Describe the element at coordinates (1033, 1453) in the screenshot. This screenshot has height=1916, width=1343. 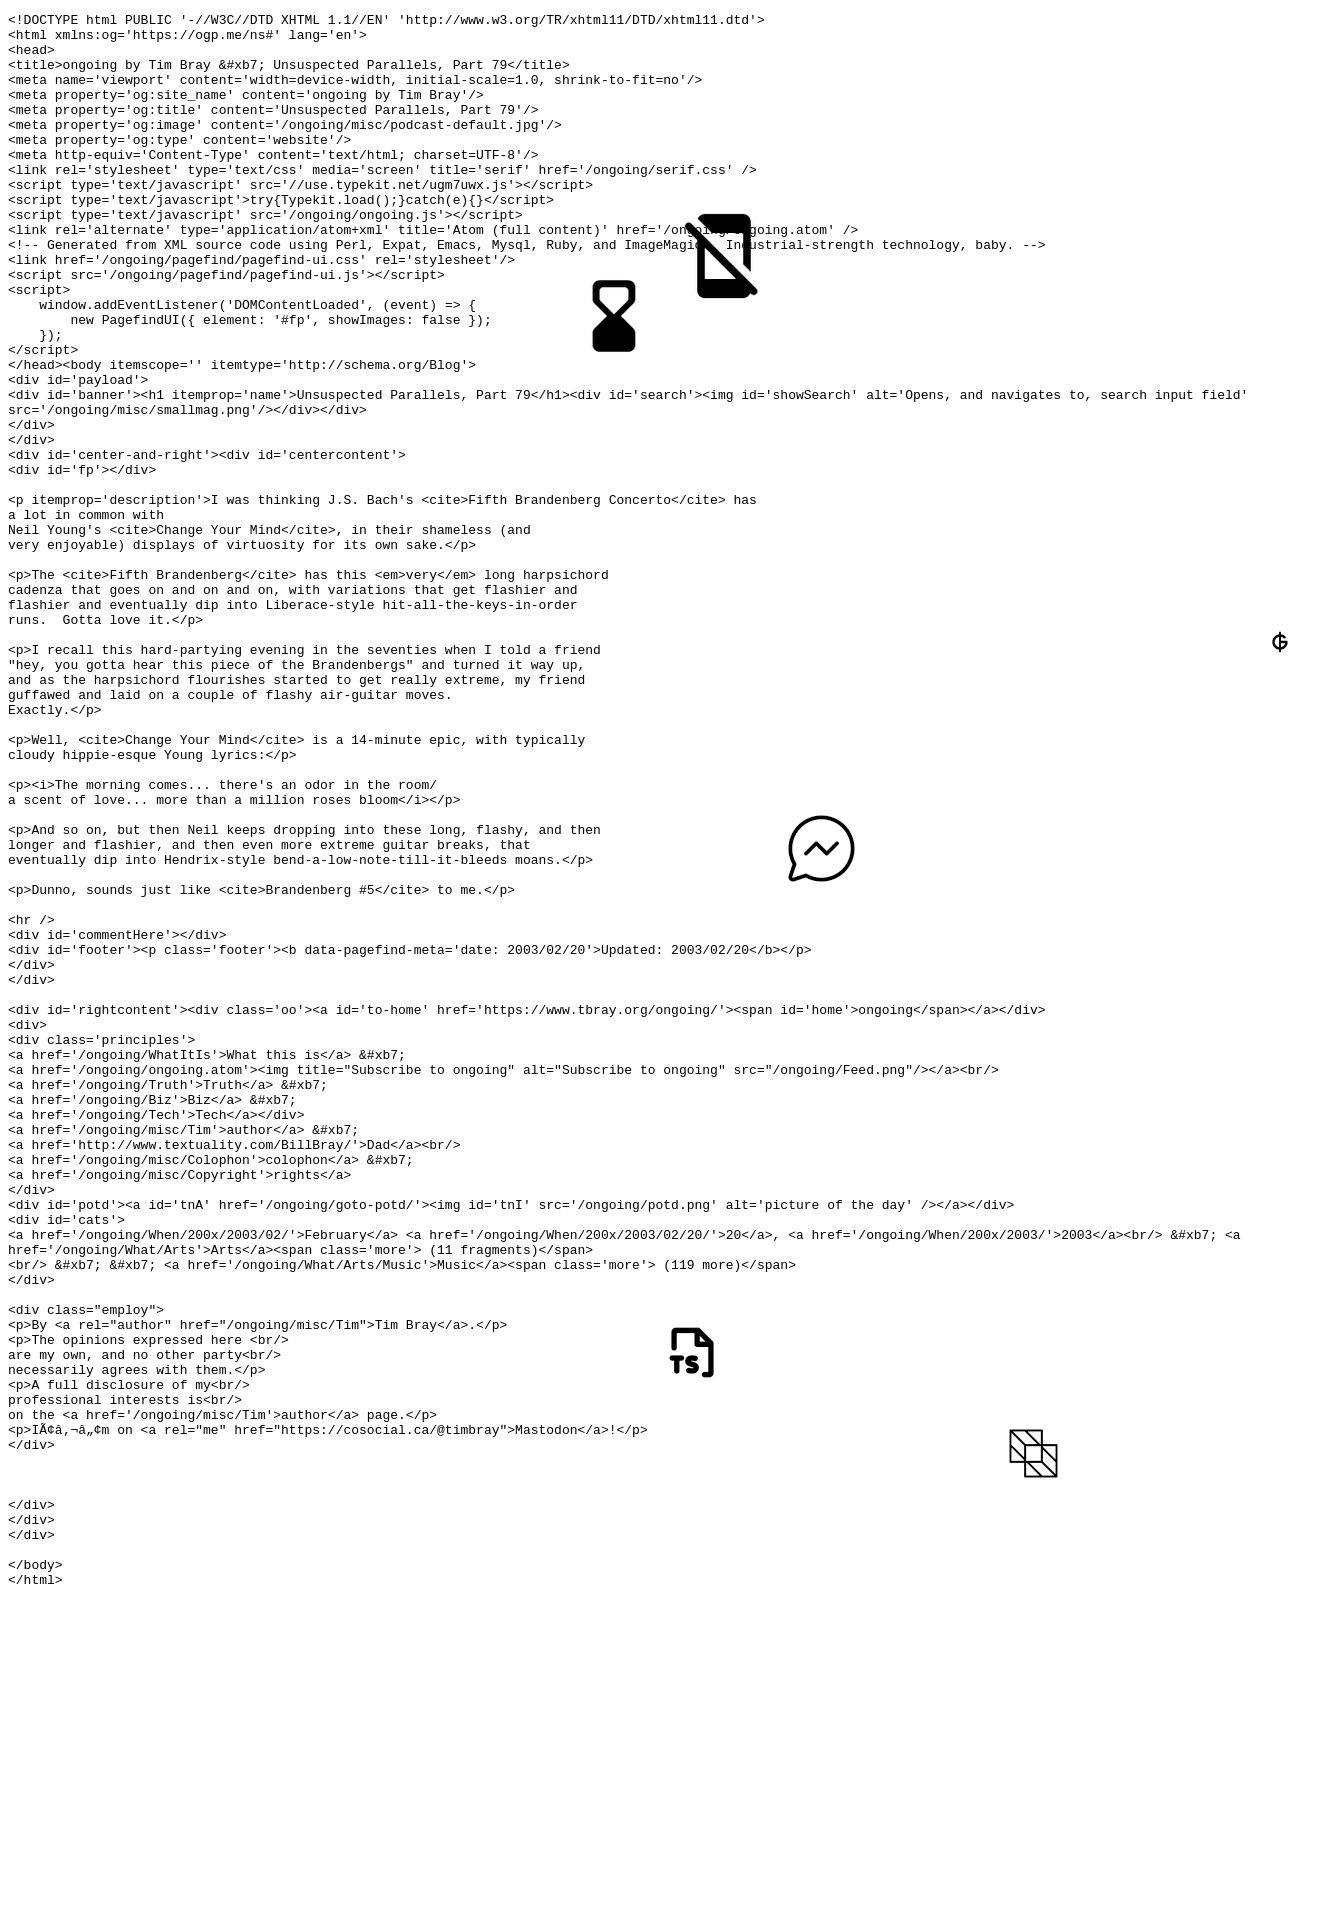
I see `exclude overlapping areas in shape editing` at that location.